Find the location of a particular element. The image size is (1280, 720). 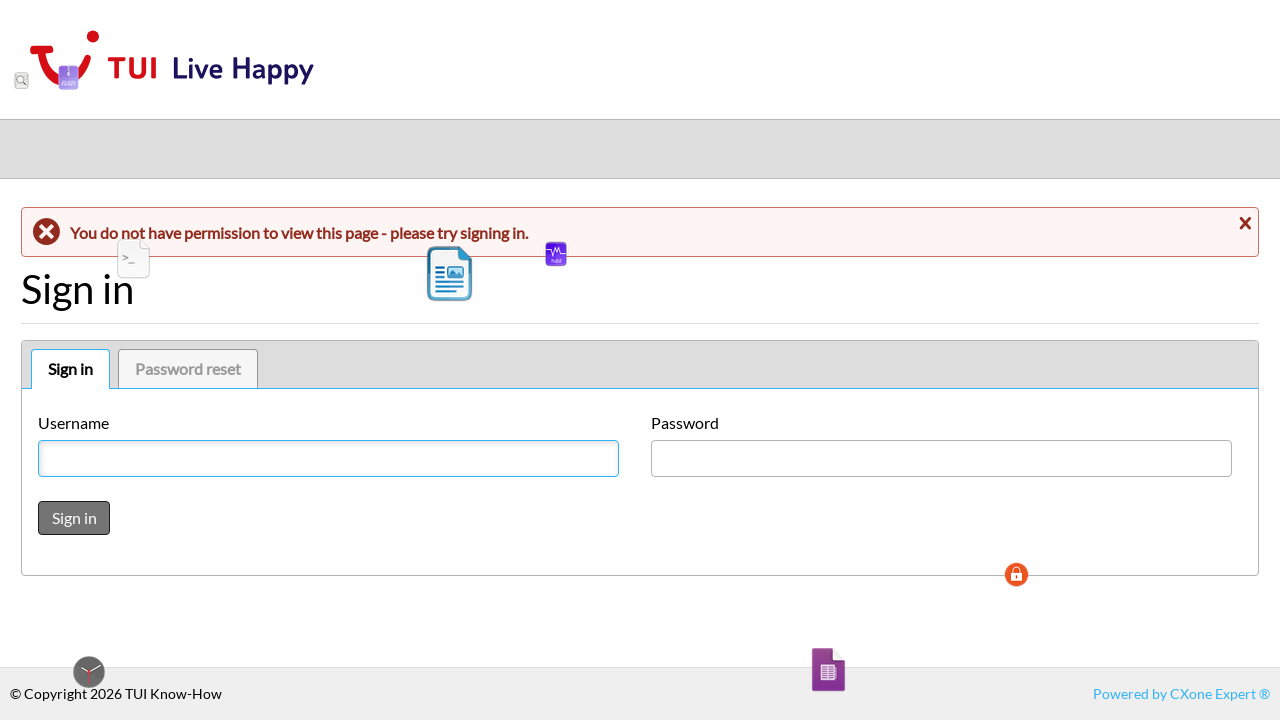

virtualbox hard disk drive file is located at coordinates (556, 254).